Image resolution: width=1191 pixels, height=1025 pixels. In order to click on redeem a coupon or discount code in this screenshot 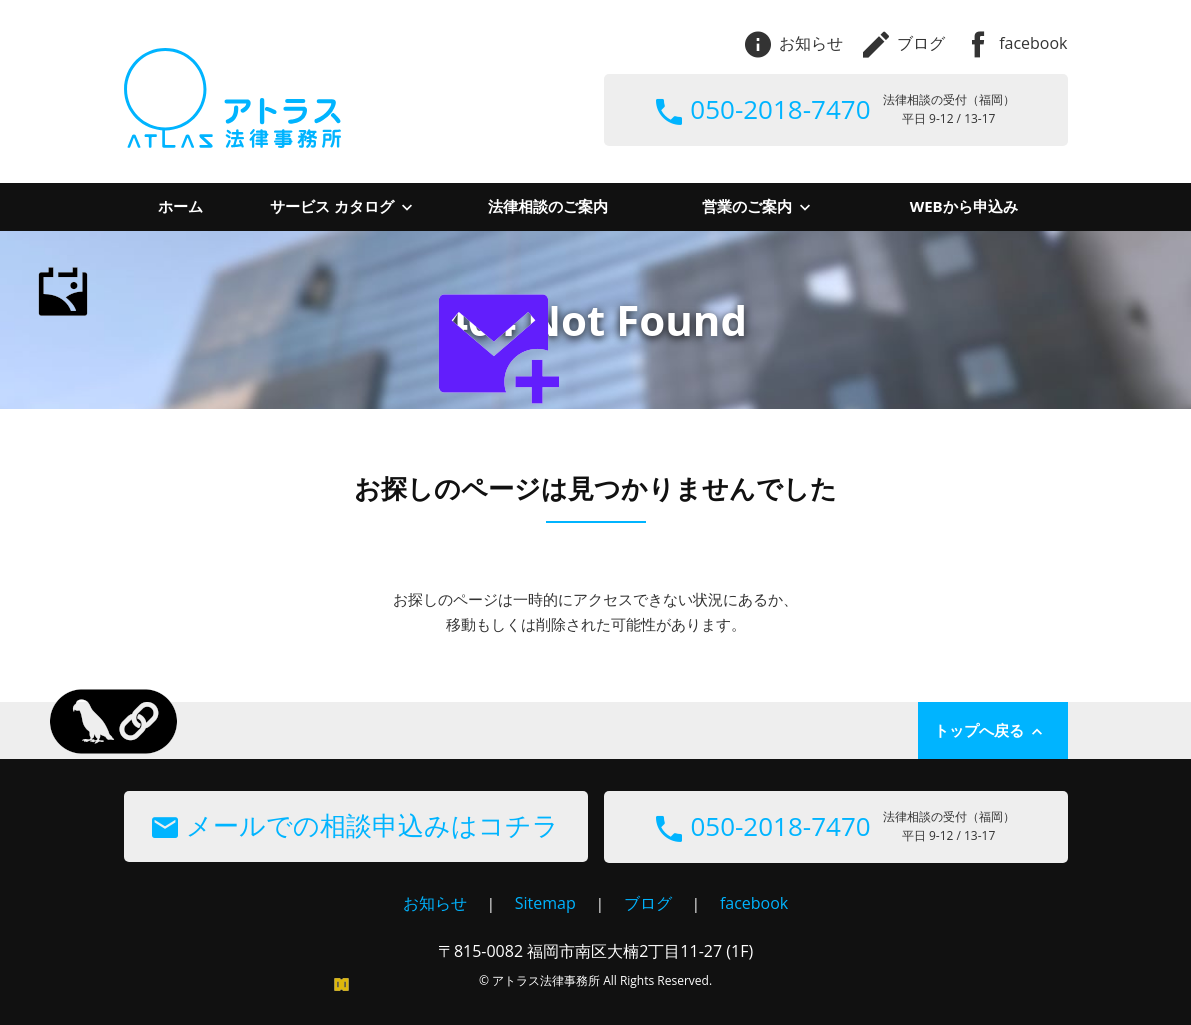, I will do `click(341, 984)`.